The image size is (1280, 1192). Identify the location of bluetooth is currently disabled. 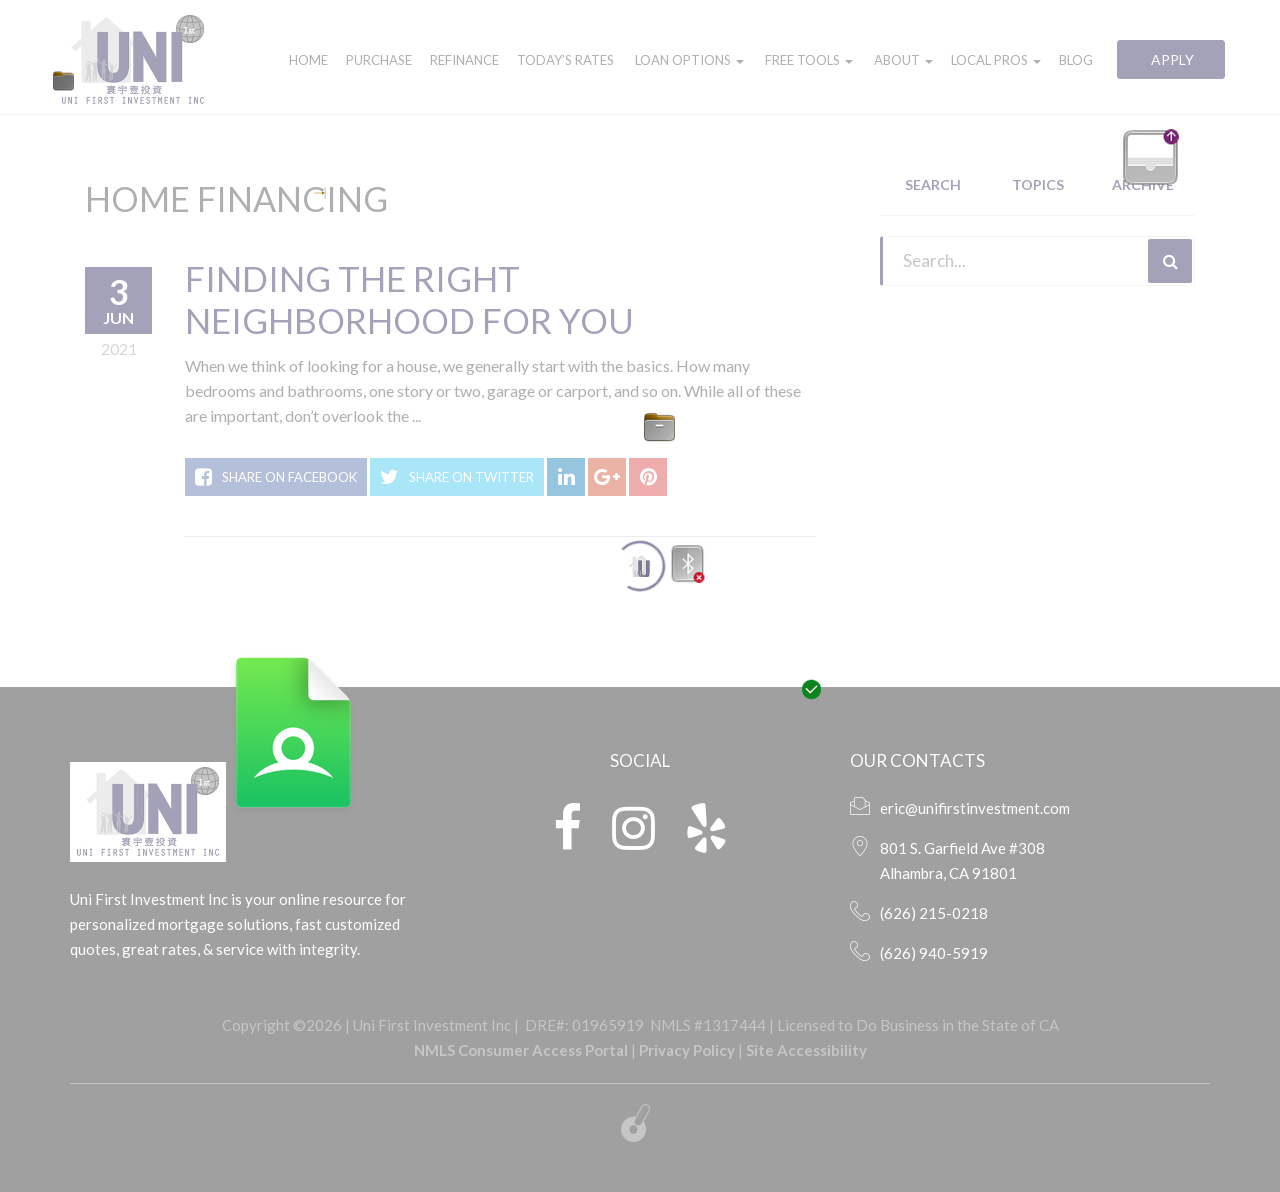
(687, 563).